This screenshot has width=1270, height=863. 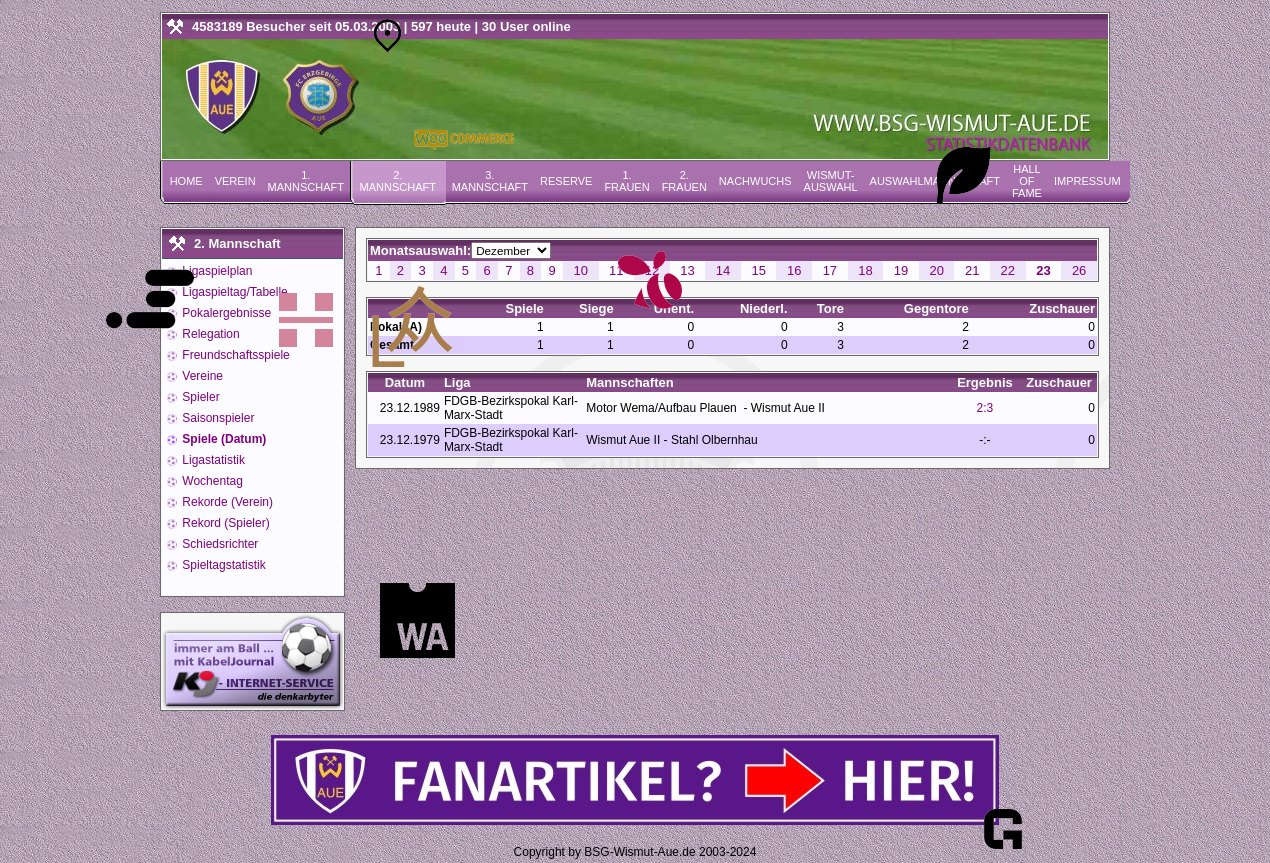 What do you see at coordinates (464, 140) in the screenshot?
I see `access woocommerce store settings` at bounding box center [464, 140].